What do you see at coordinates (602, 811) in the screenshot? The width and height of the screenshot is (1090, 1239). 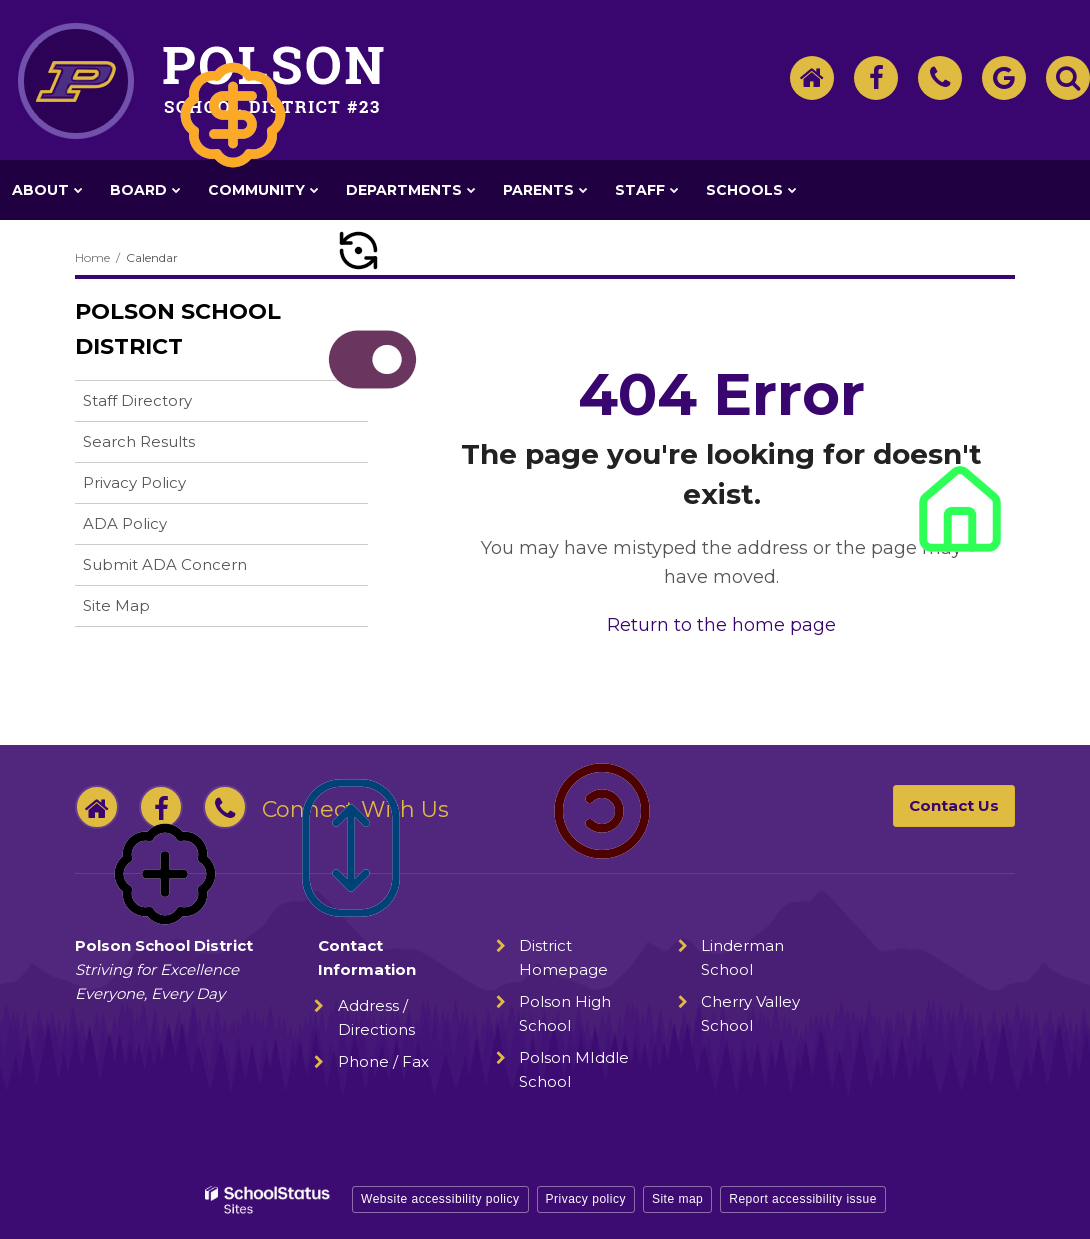 I see `indicates copyleft licensing for content or software` at bounding box center [602, 811].